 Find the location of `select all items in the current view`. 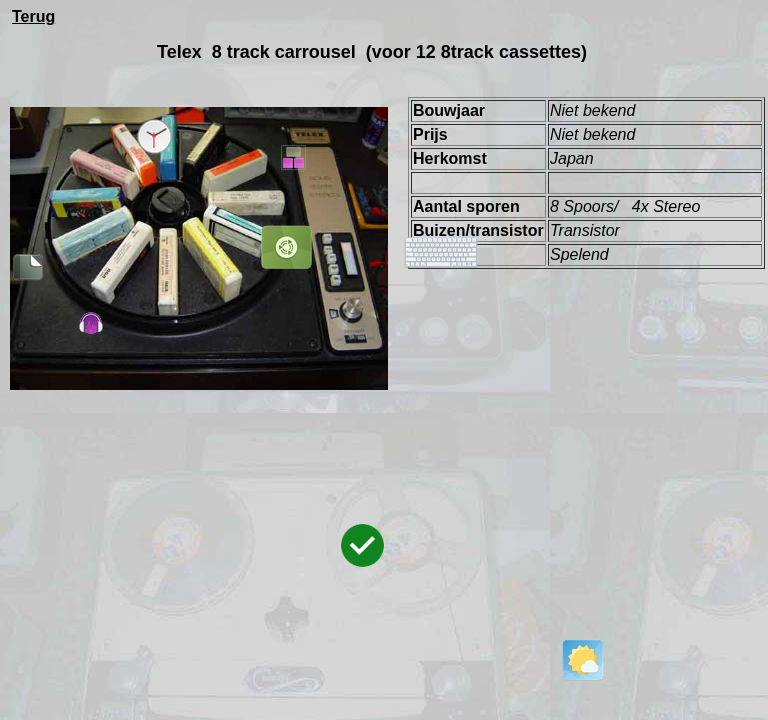

select all items in the current view is located at coordinates (293, 157).